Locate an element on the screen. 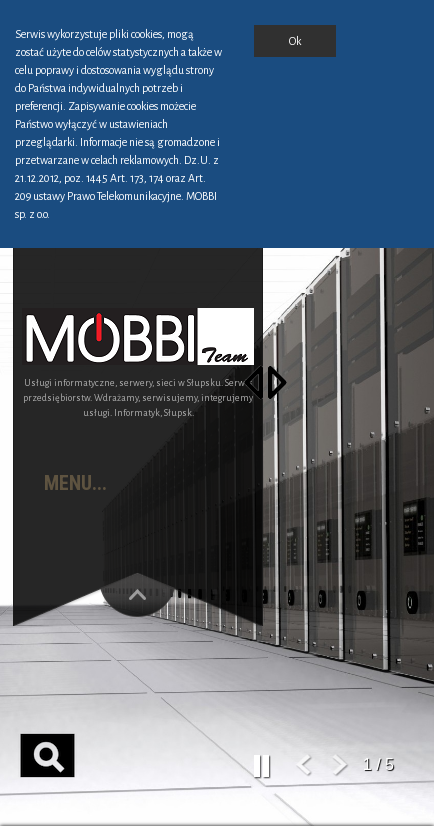 The height and width of the screenshot is (826, 434). expand or resize horizontally is located at coordinates (265, 382).